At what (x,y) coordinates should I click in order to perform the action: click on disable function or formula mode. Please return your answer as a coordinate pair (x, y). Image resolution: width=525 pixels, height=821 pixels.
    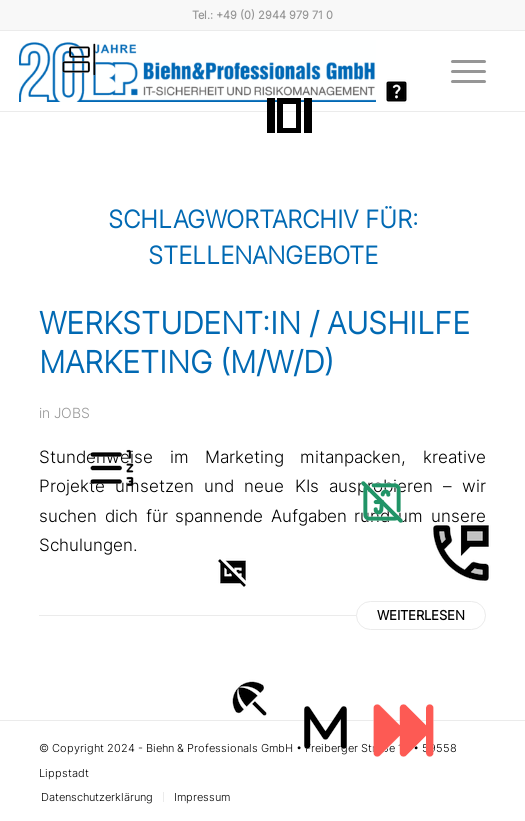
    Looking at the image, I should click on (382, 502).